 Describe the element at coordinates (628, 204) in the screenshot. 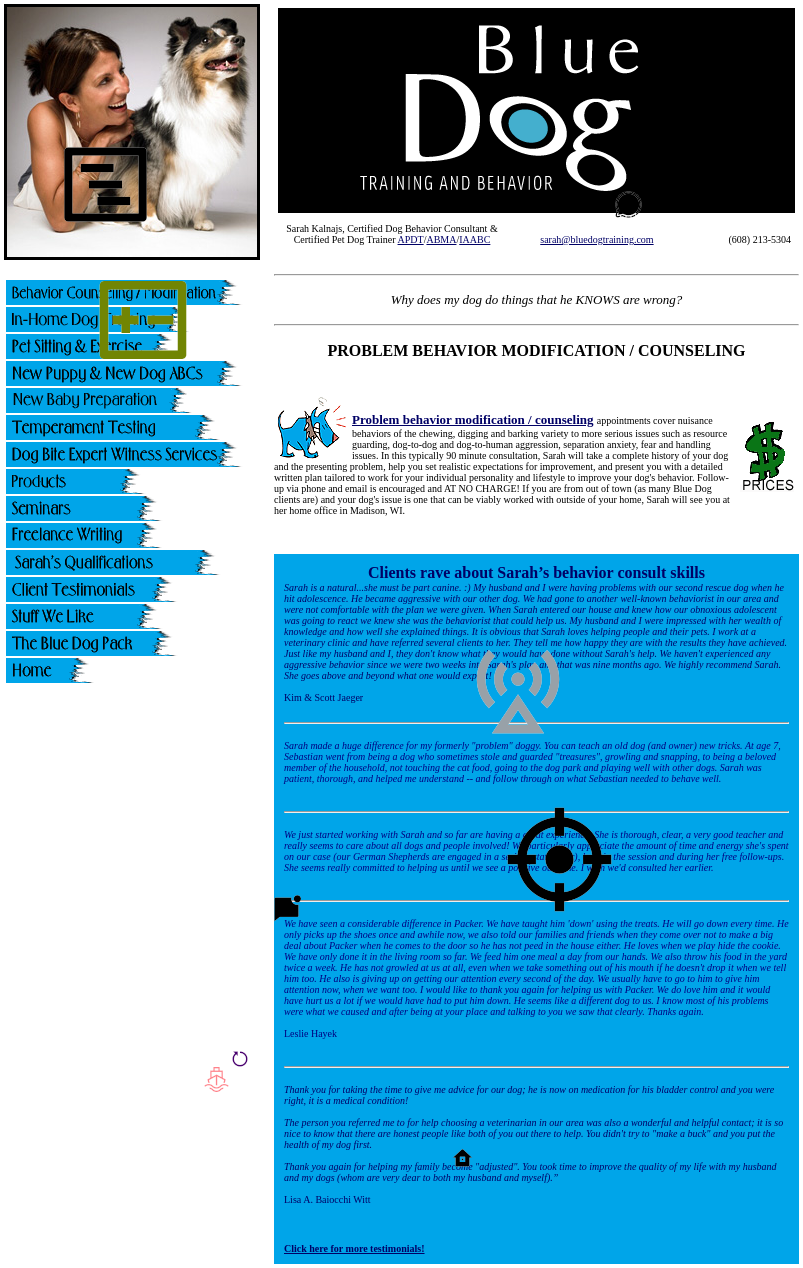

I see `open signal messenger app` at that location.